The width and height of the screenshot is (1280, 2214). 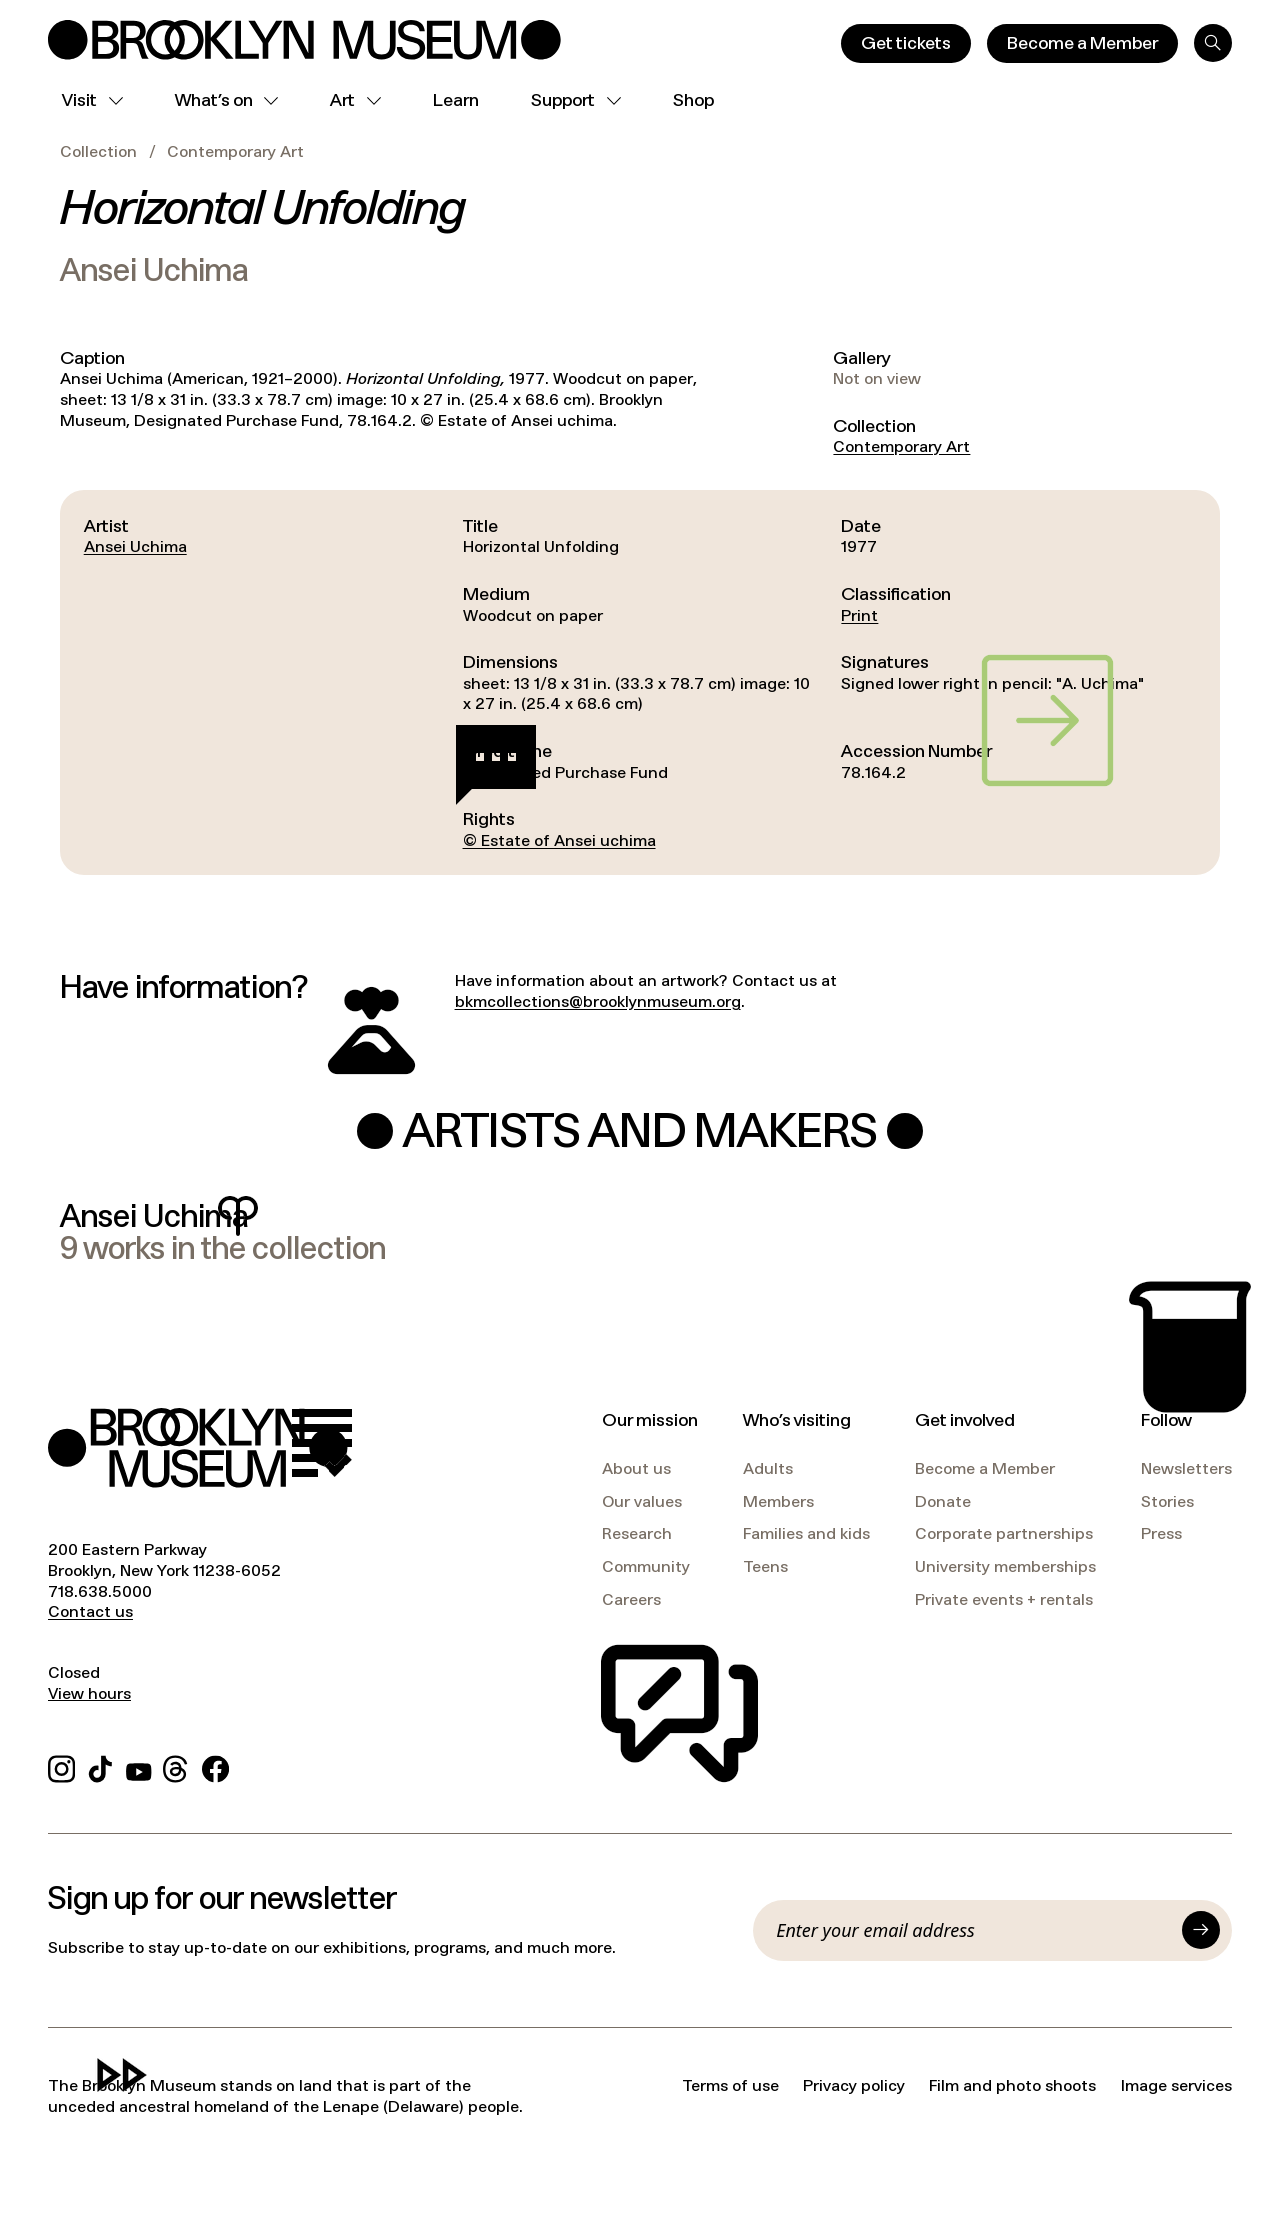 I want to click on indicates aries zodiac sign, so click(x=238, y=1216).